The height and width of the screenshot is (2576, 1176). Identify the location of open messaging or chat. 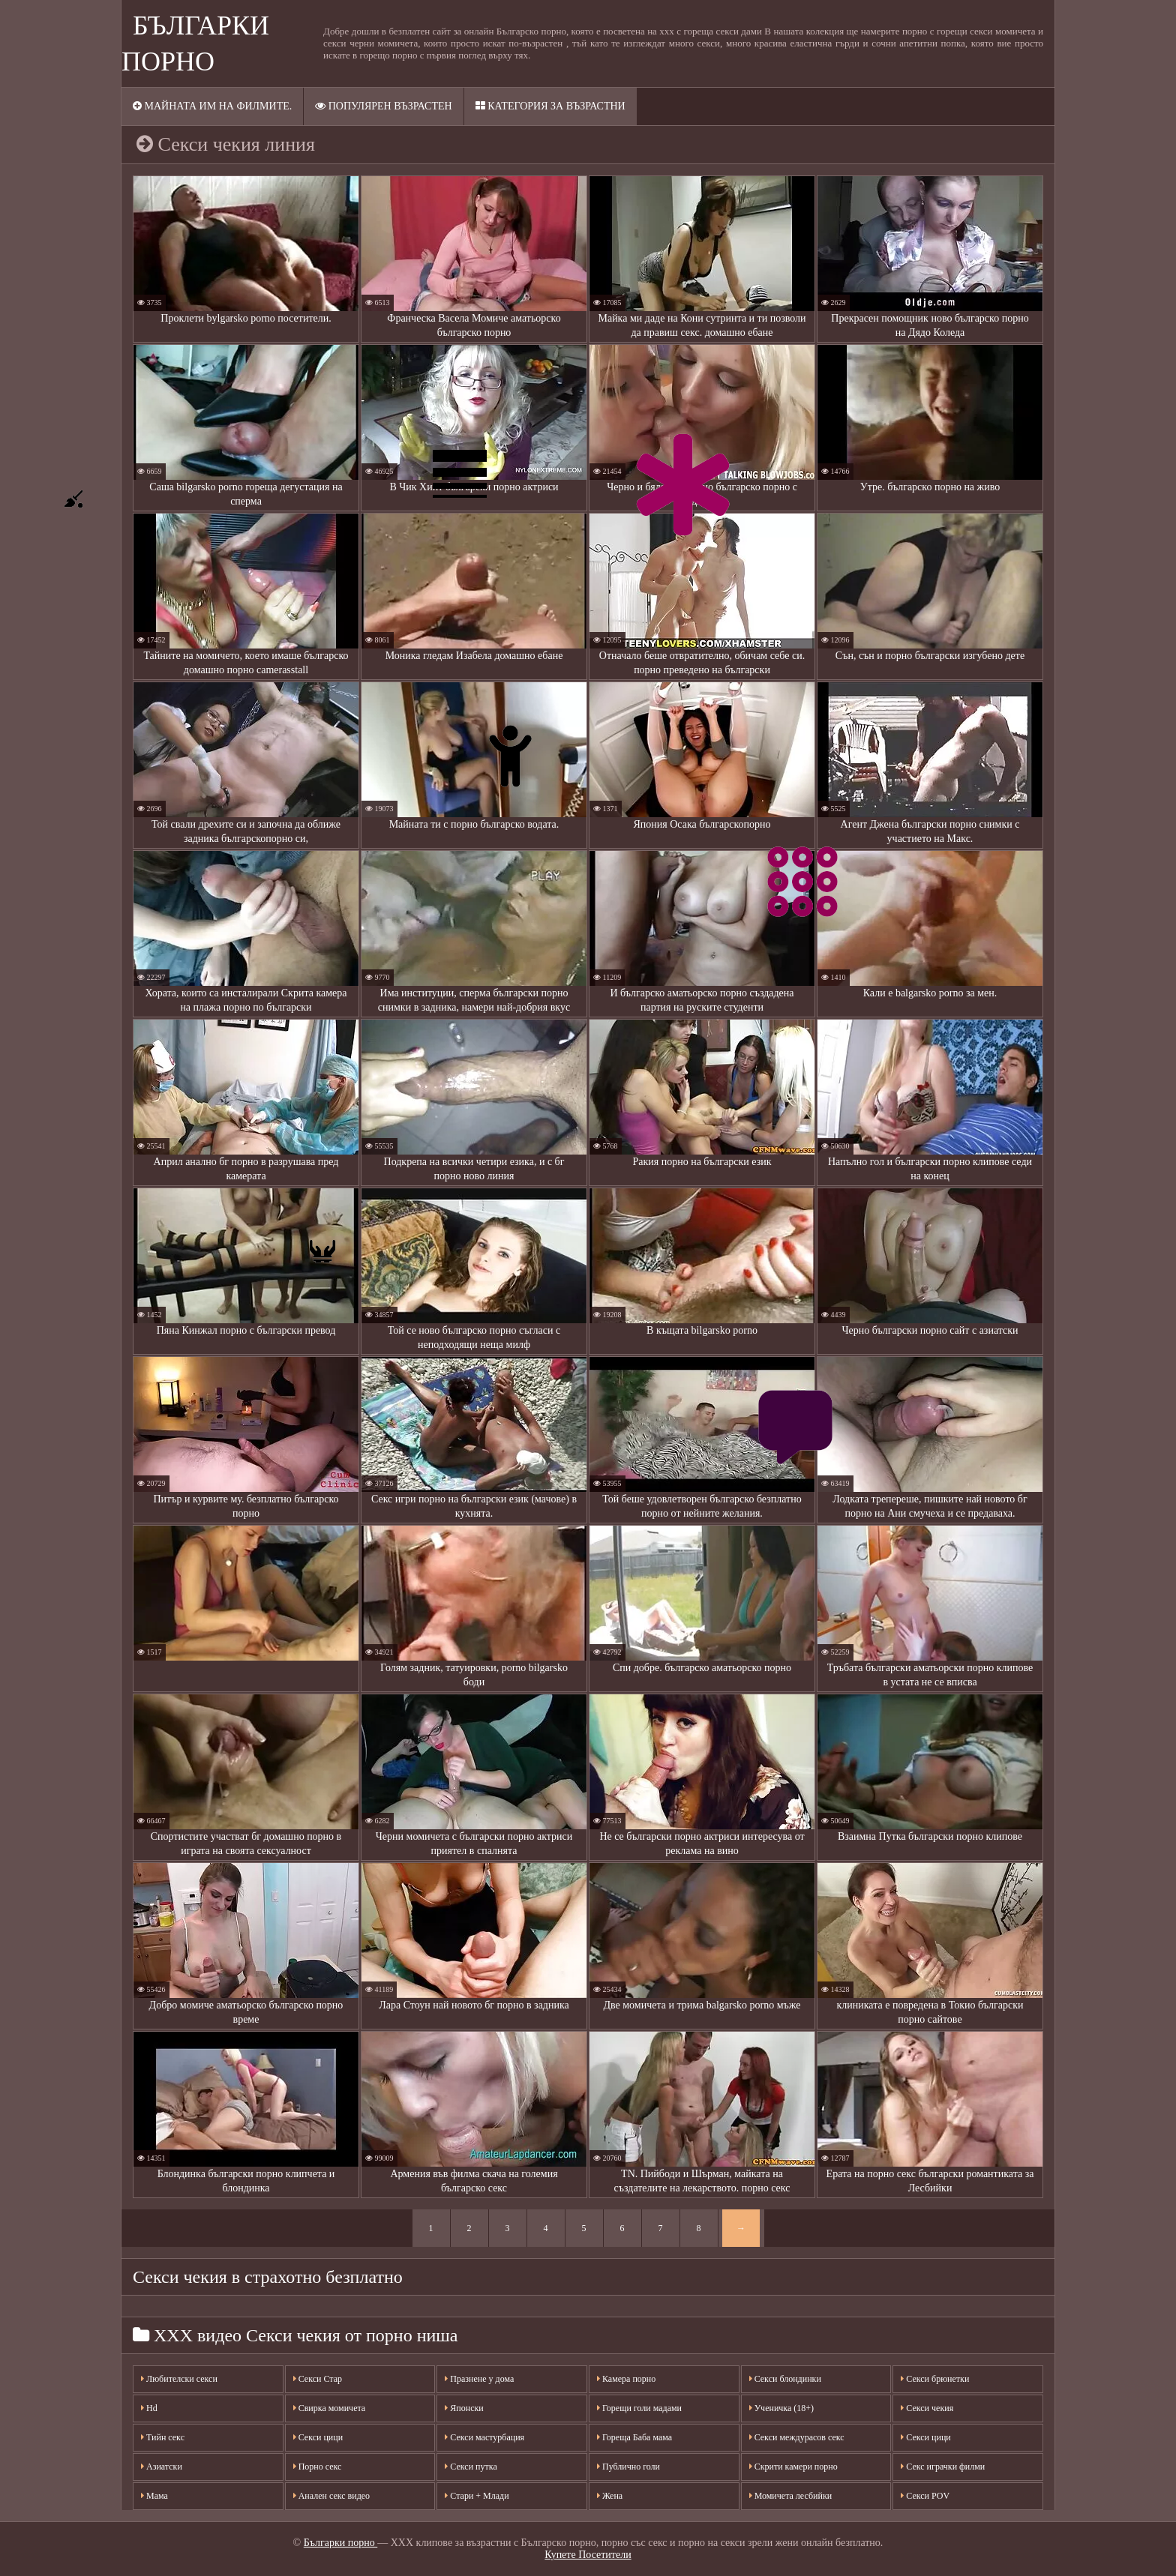
(795, 1422).